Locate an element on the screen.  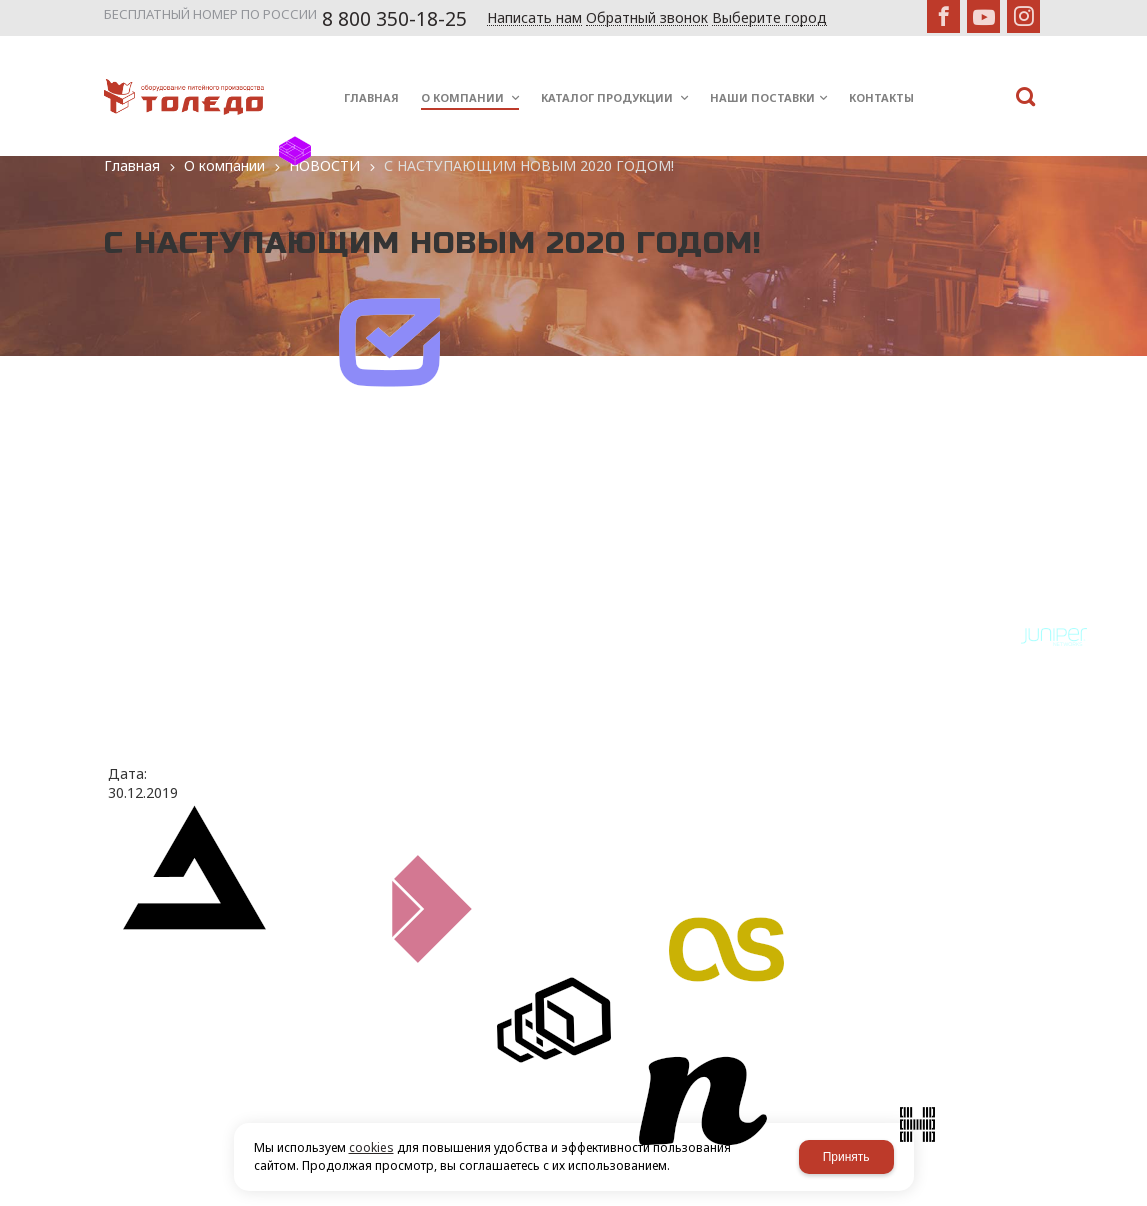
launch htop system monitoring application is located at coordinates (917, 1124).